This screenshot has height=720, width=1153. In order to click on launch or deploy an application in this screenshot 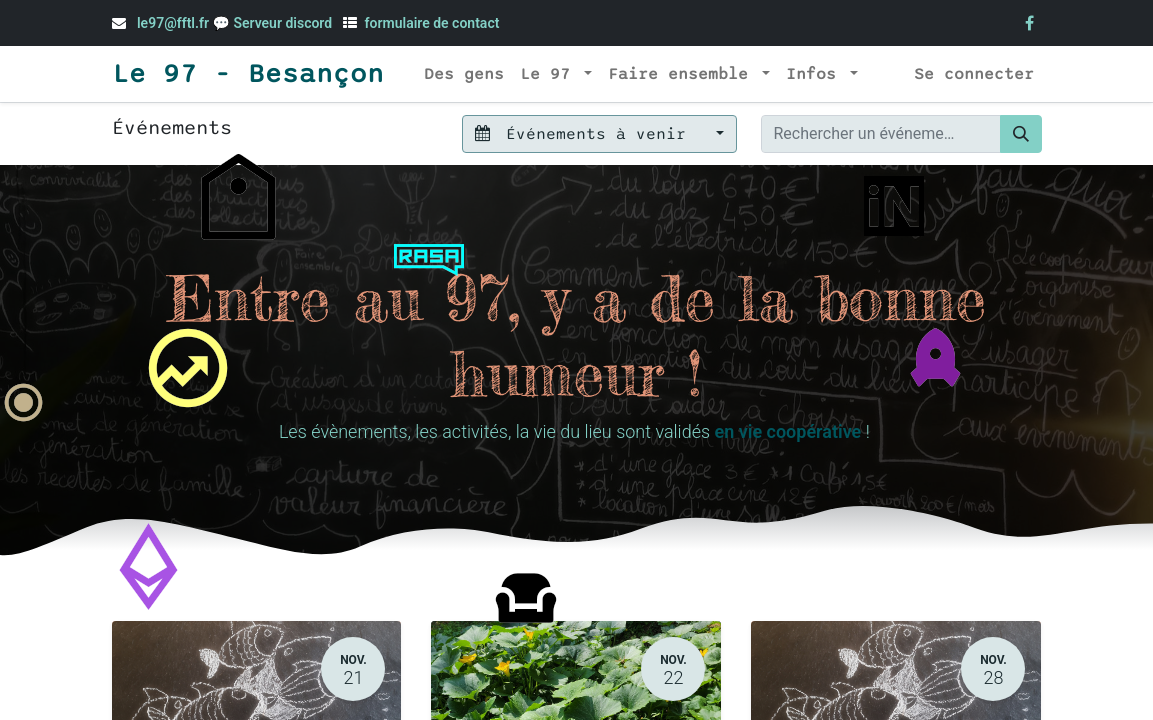, I will do `click(935, 356)`.